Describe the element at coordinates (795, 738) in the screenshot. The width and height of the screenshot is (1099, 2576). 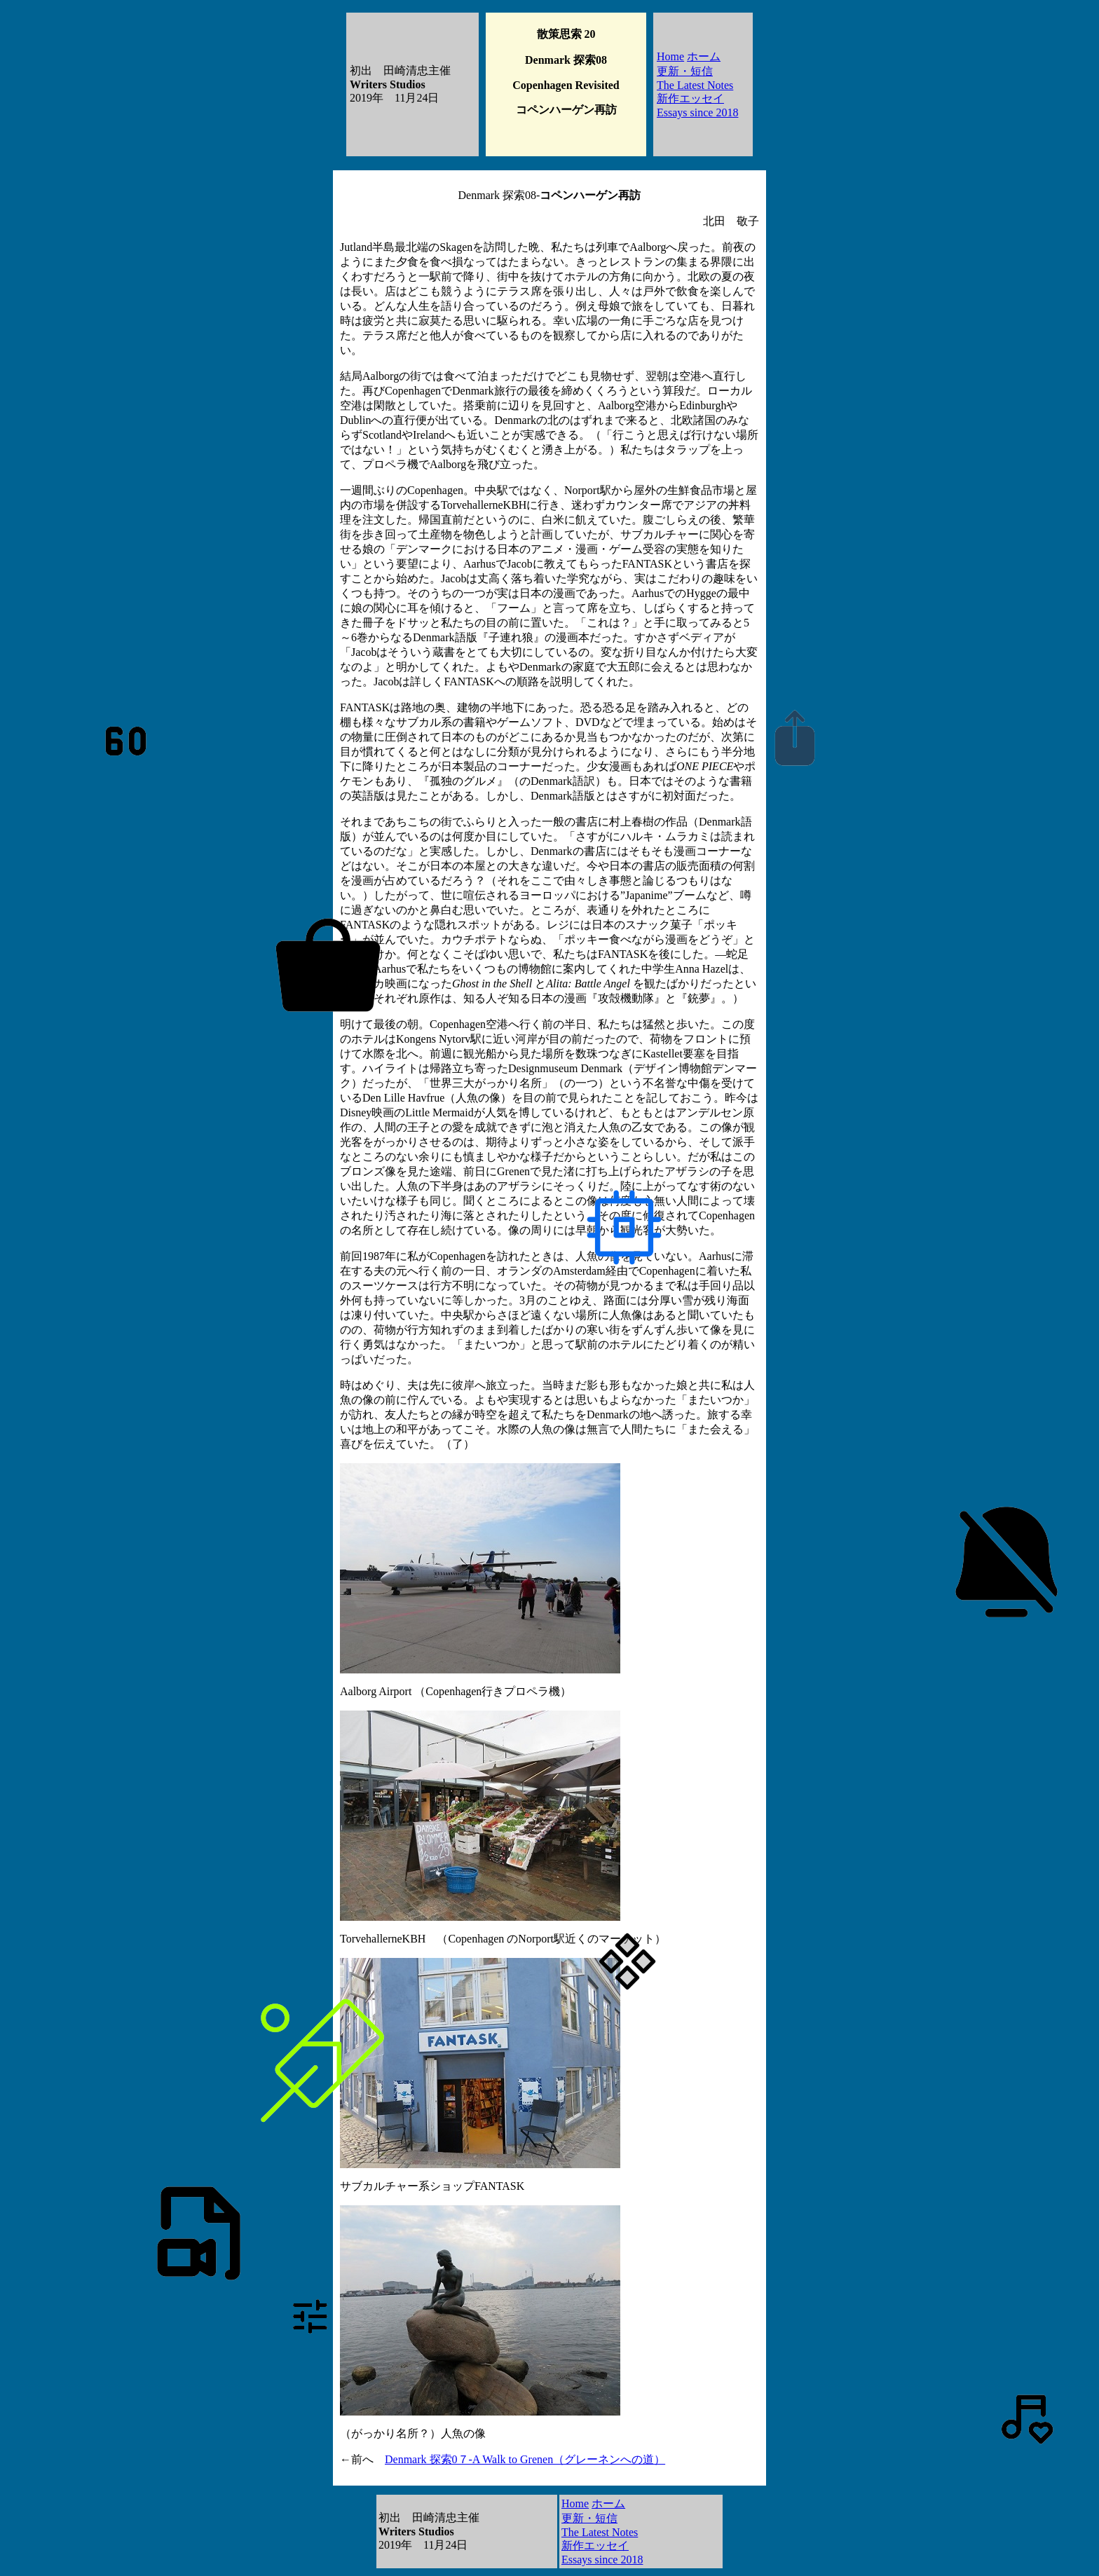
I see `share content to another app or service` at that location.